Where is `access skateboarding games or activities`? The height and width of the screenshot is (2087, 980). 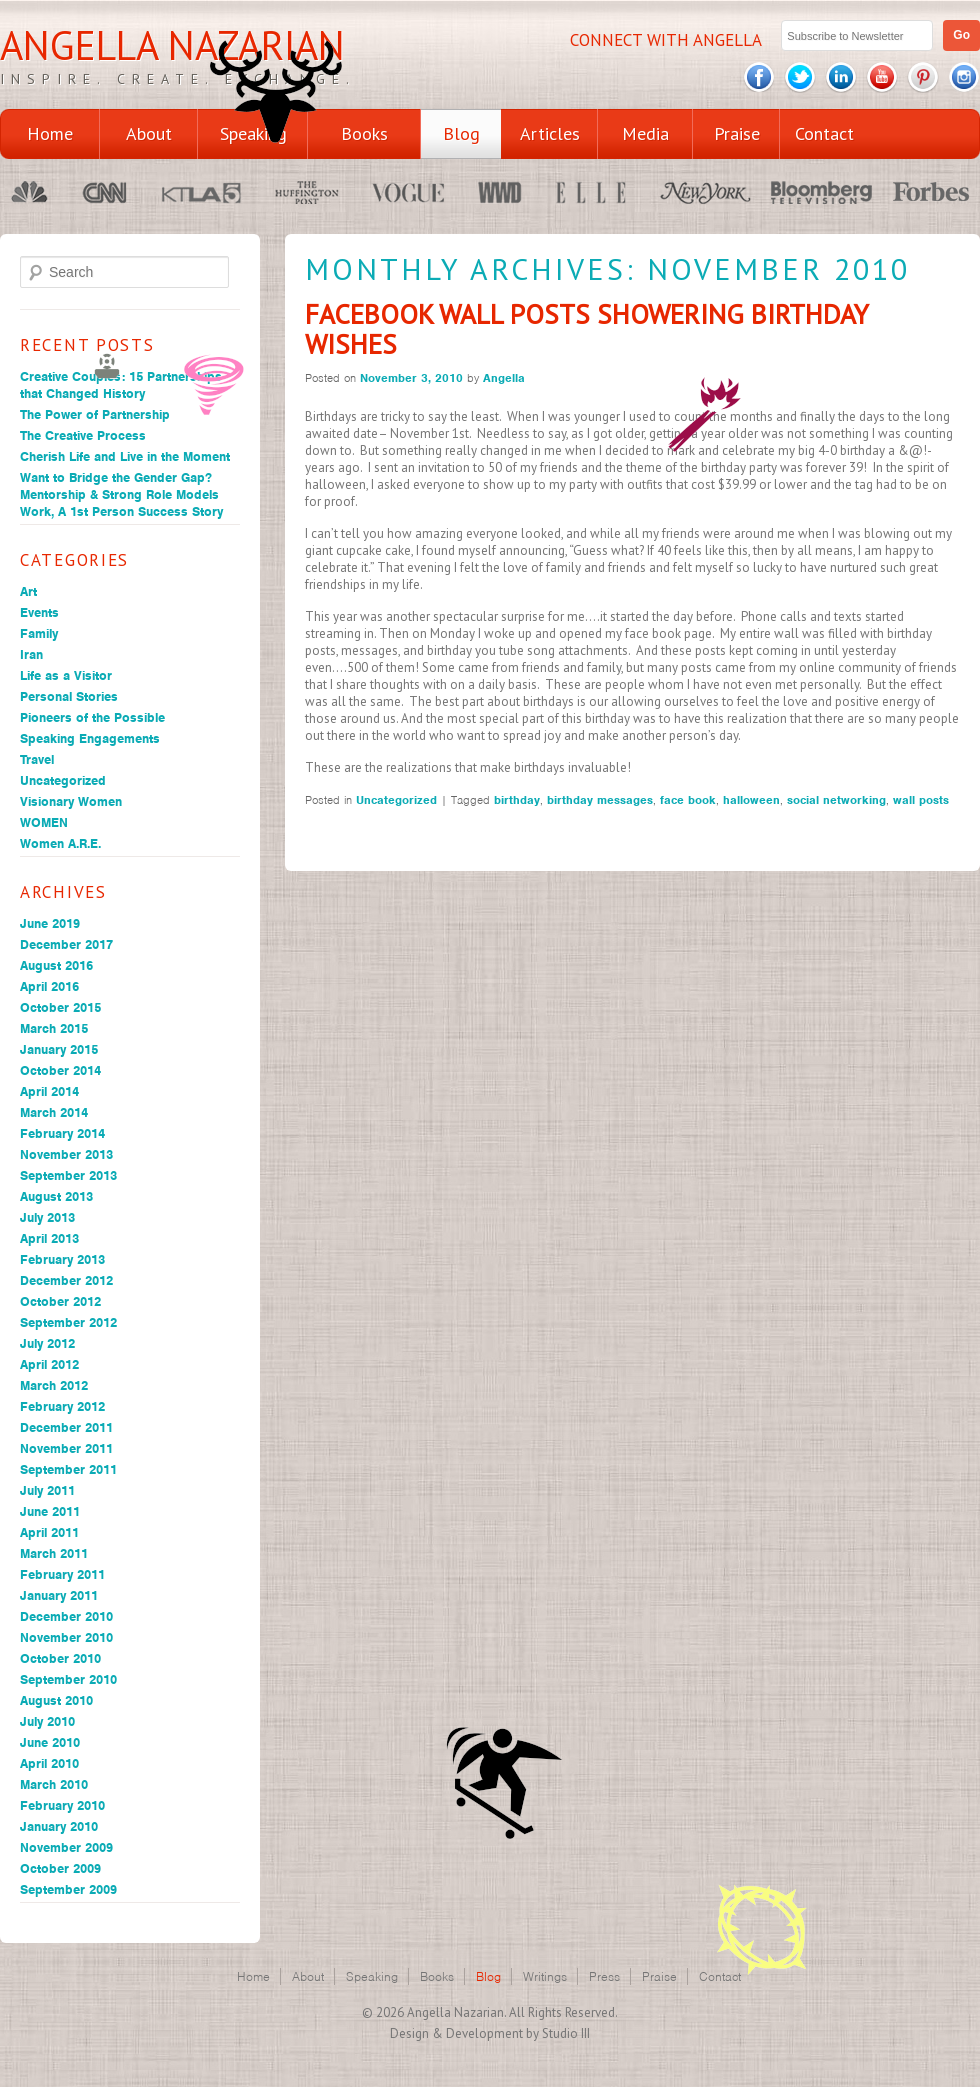 access skateboarding games or activities is located at coordinates (505, 1784).